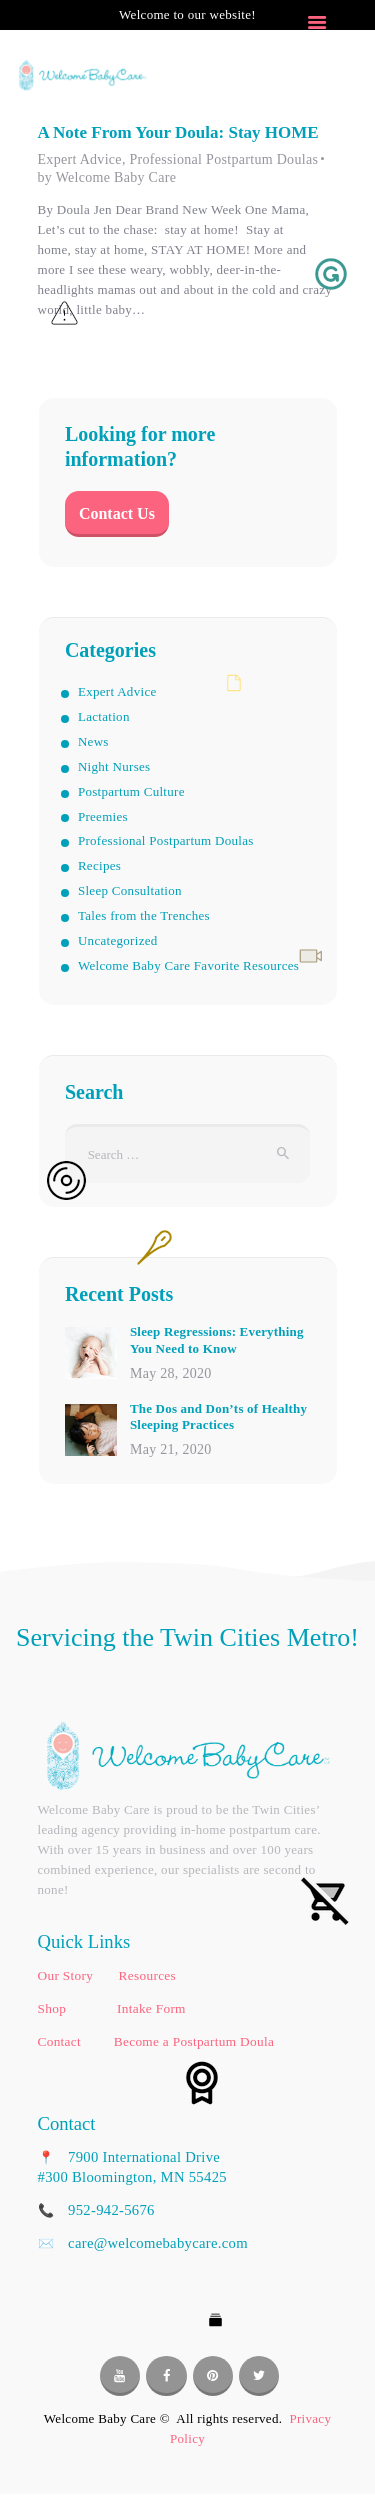 The image size is (375, 2495). What do you see at coordinates (331, 274) in the screenshot?
I see `visit gumroad profile or store` at bounding box center [331, 274].